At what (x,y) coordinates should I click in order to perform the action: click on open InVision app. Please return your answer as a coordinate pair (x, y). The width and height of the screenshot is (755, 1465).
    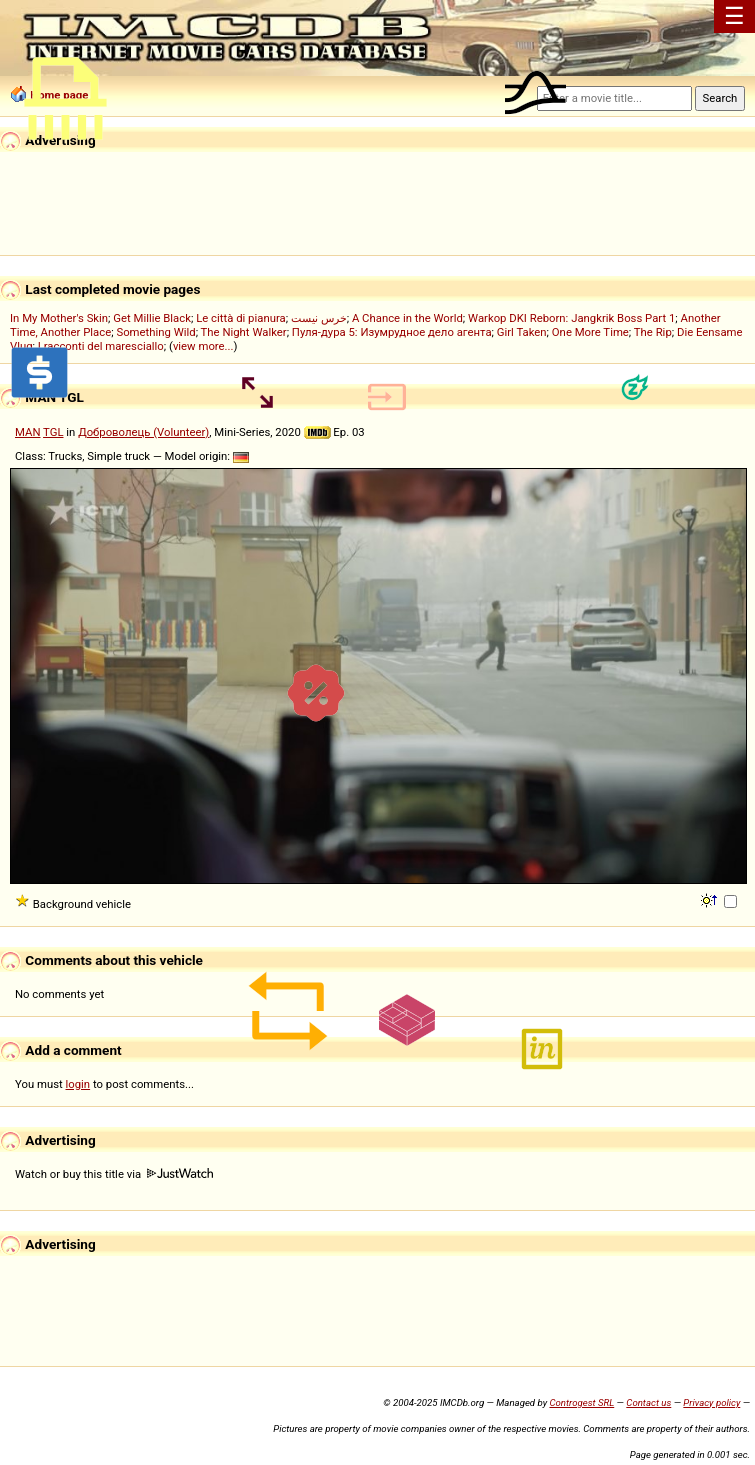
    Looking at the image, I should click on (542, 1049).